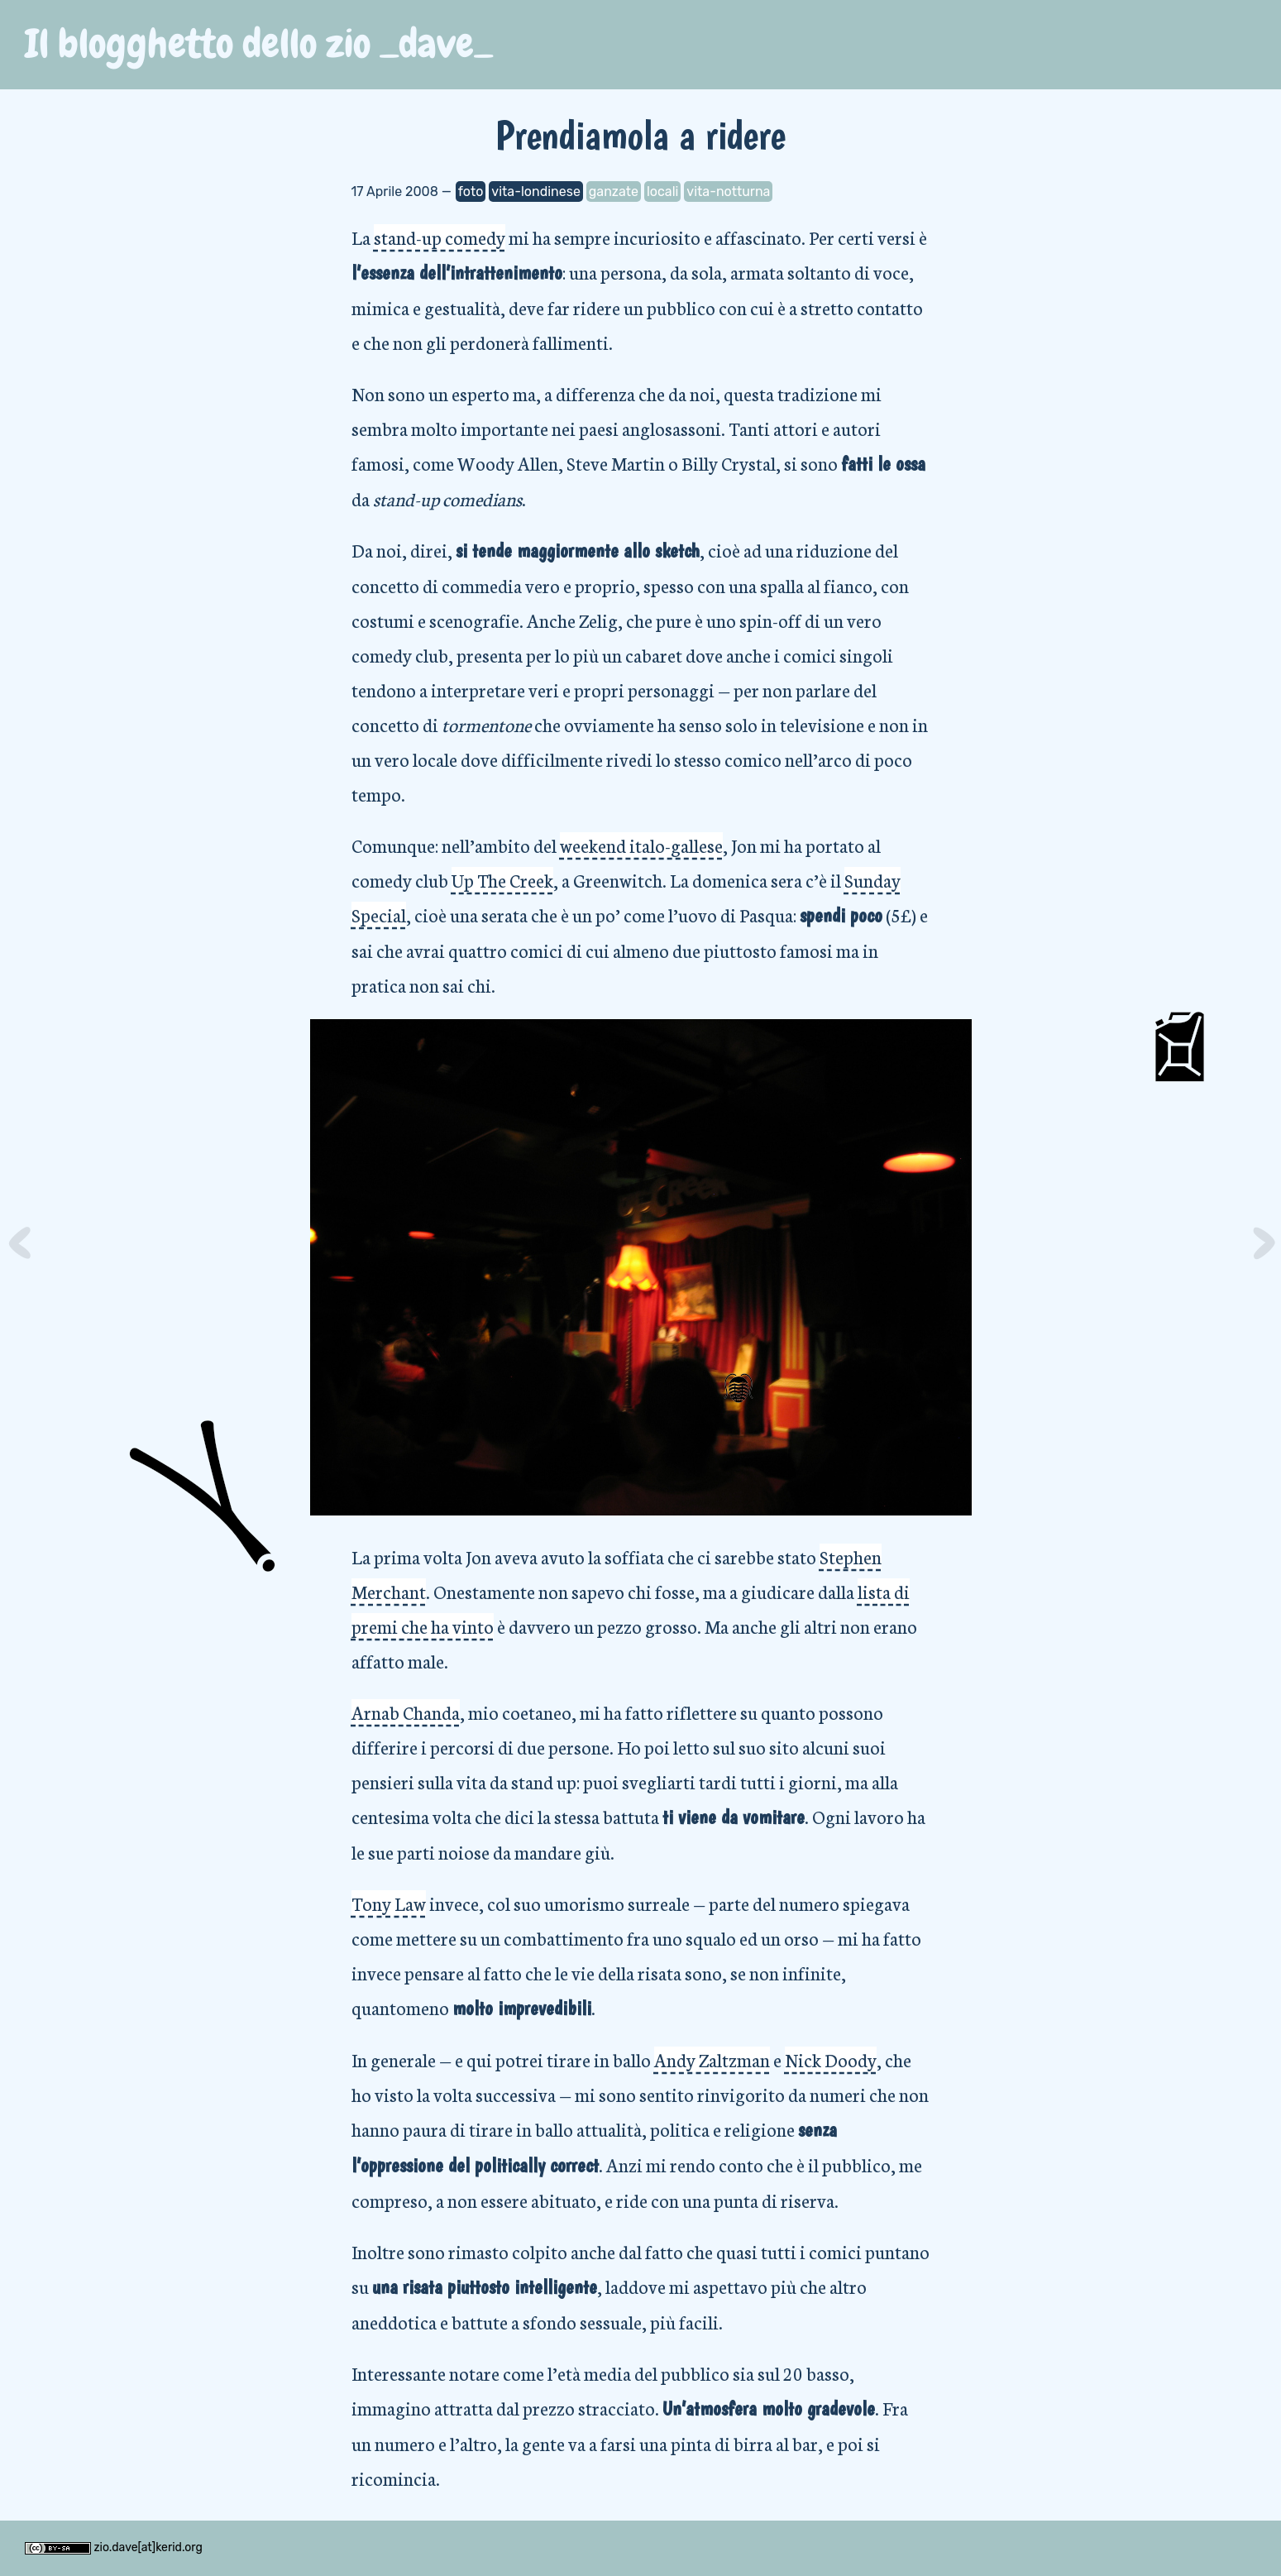 The height and width of the screenshot is (2576, 1281). I want to click on dowsing or divination tool in a game interface, so click(202, 1496).